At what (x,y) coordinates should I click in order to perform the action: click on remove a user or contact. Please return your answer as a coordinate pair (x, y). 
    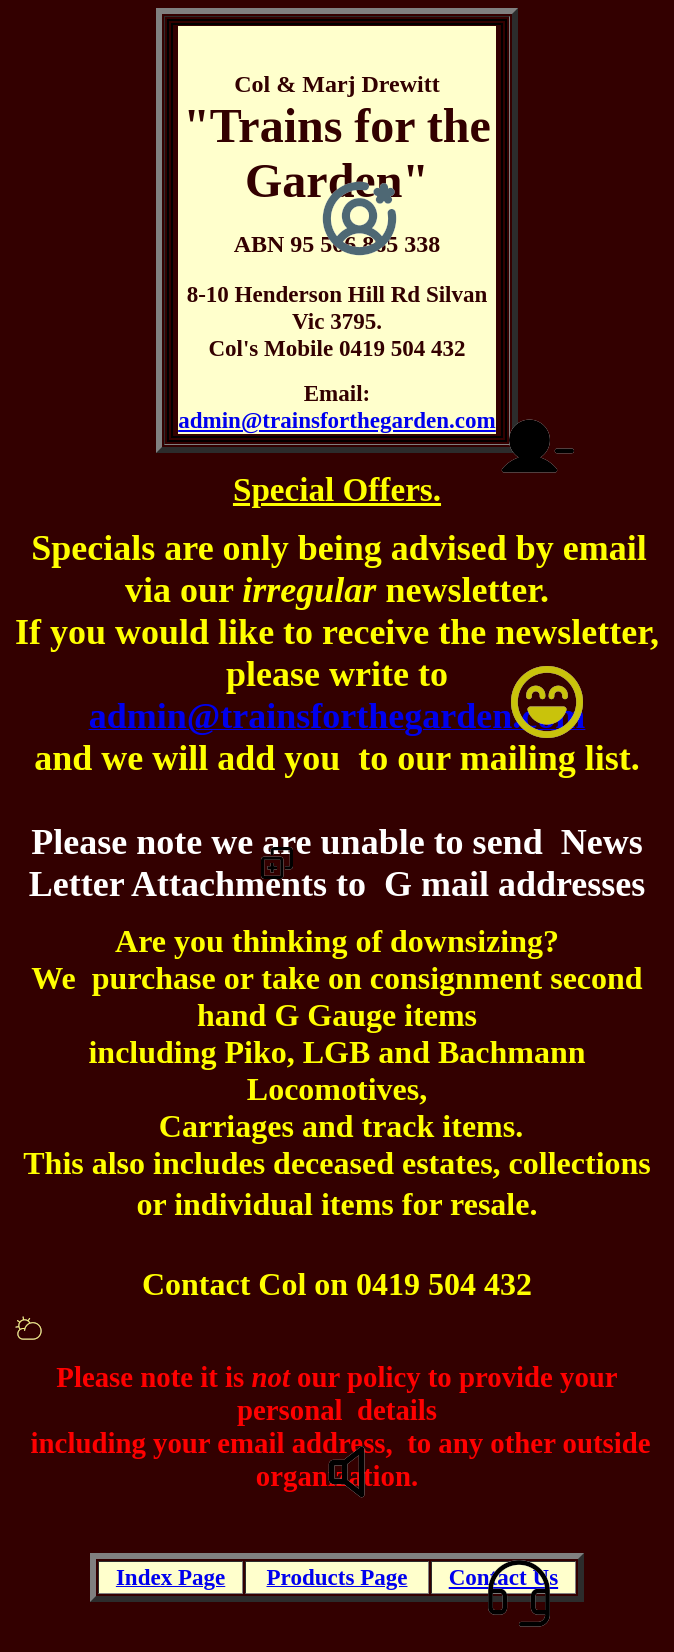
    Looking at the image, I should click on (535, 448).